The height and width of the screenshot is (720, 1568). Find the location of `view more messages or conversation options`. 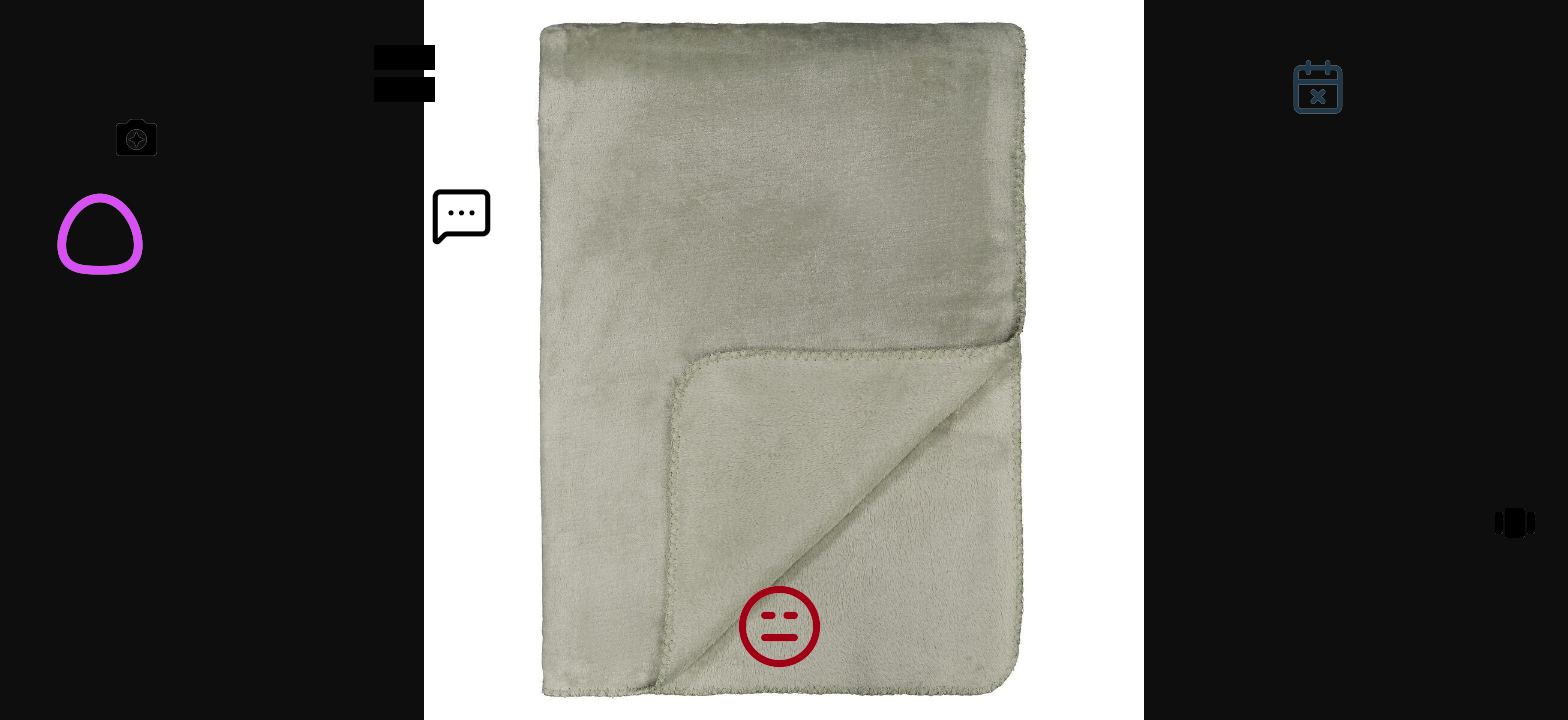

view more messages or conversation options is located at coordinates (461, 215).